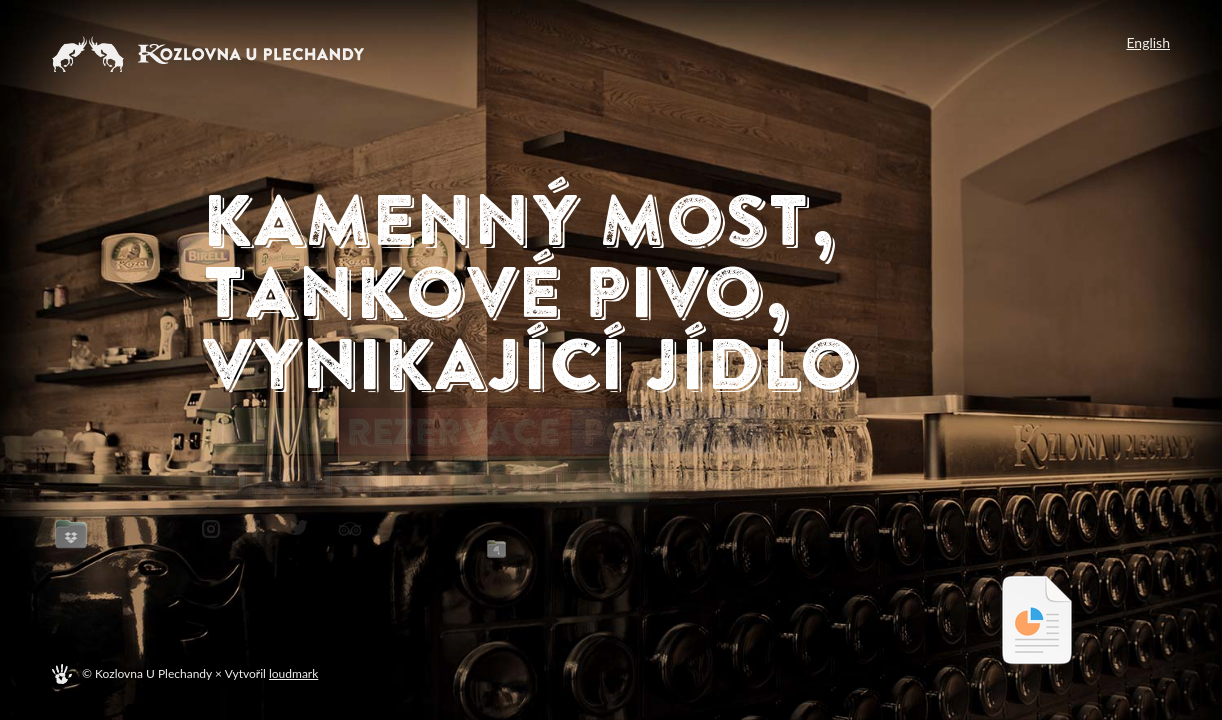 This screenshot has width=1222, height=720. Describe the element at coordinates (71, 534) in the screenshot. I see `open dropbox synced folder` at that location.